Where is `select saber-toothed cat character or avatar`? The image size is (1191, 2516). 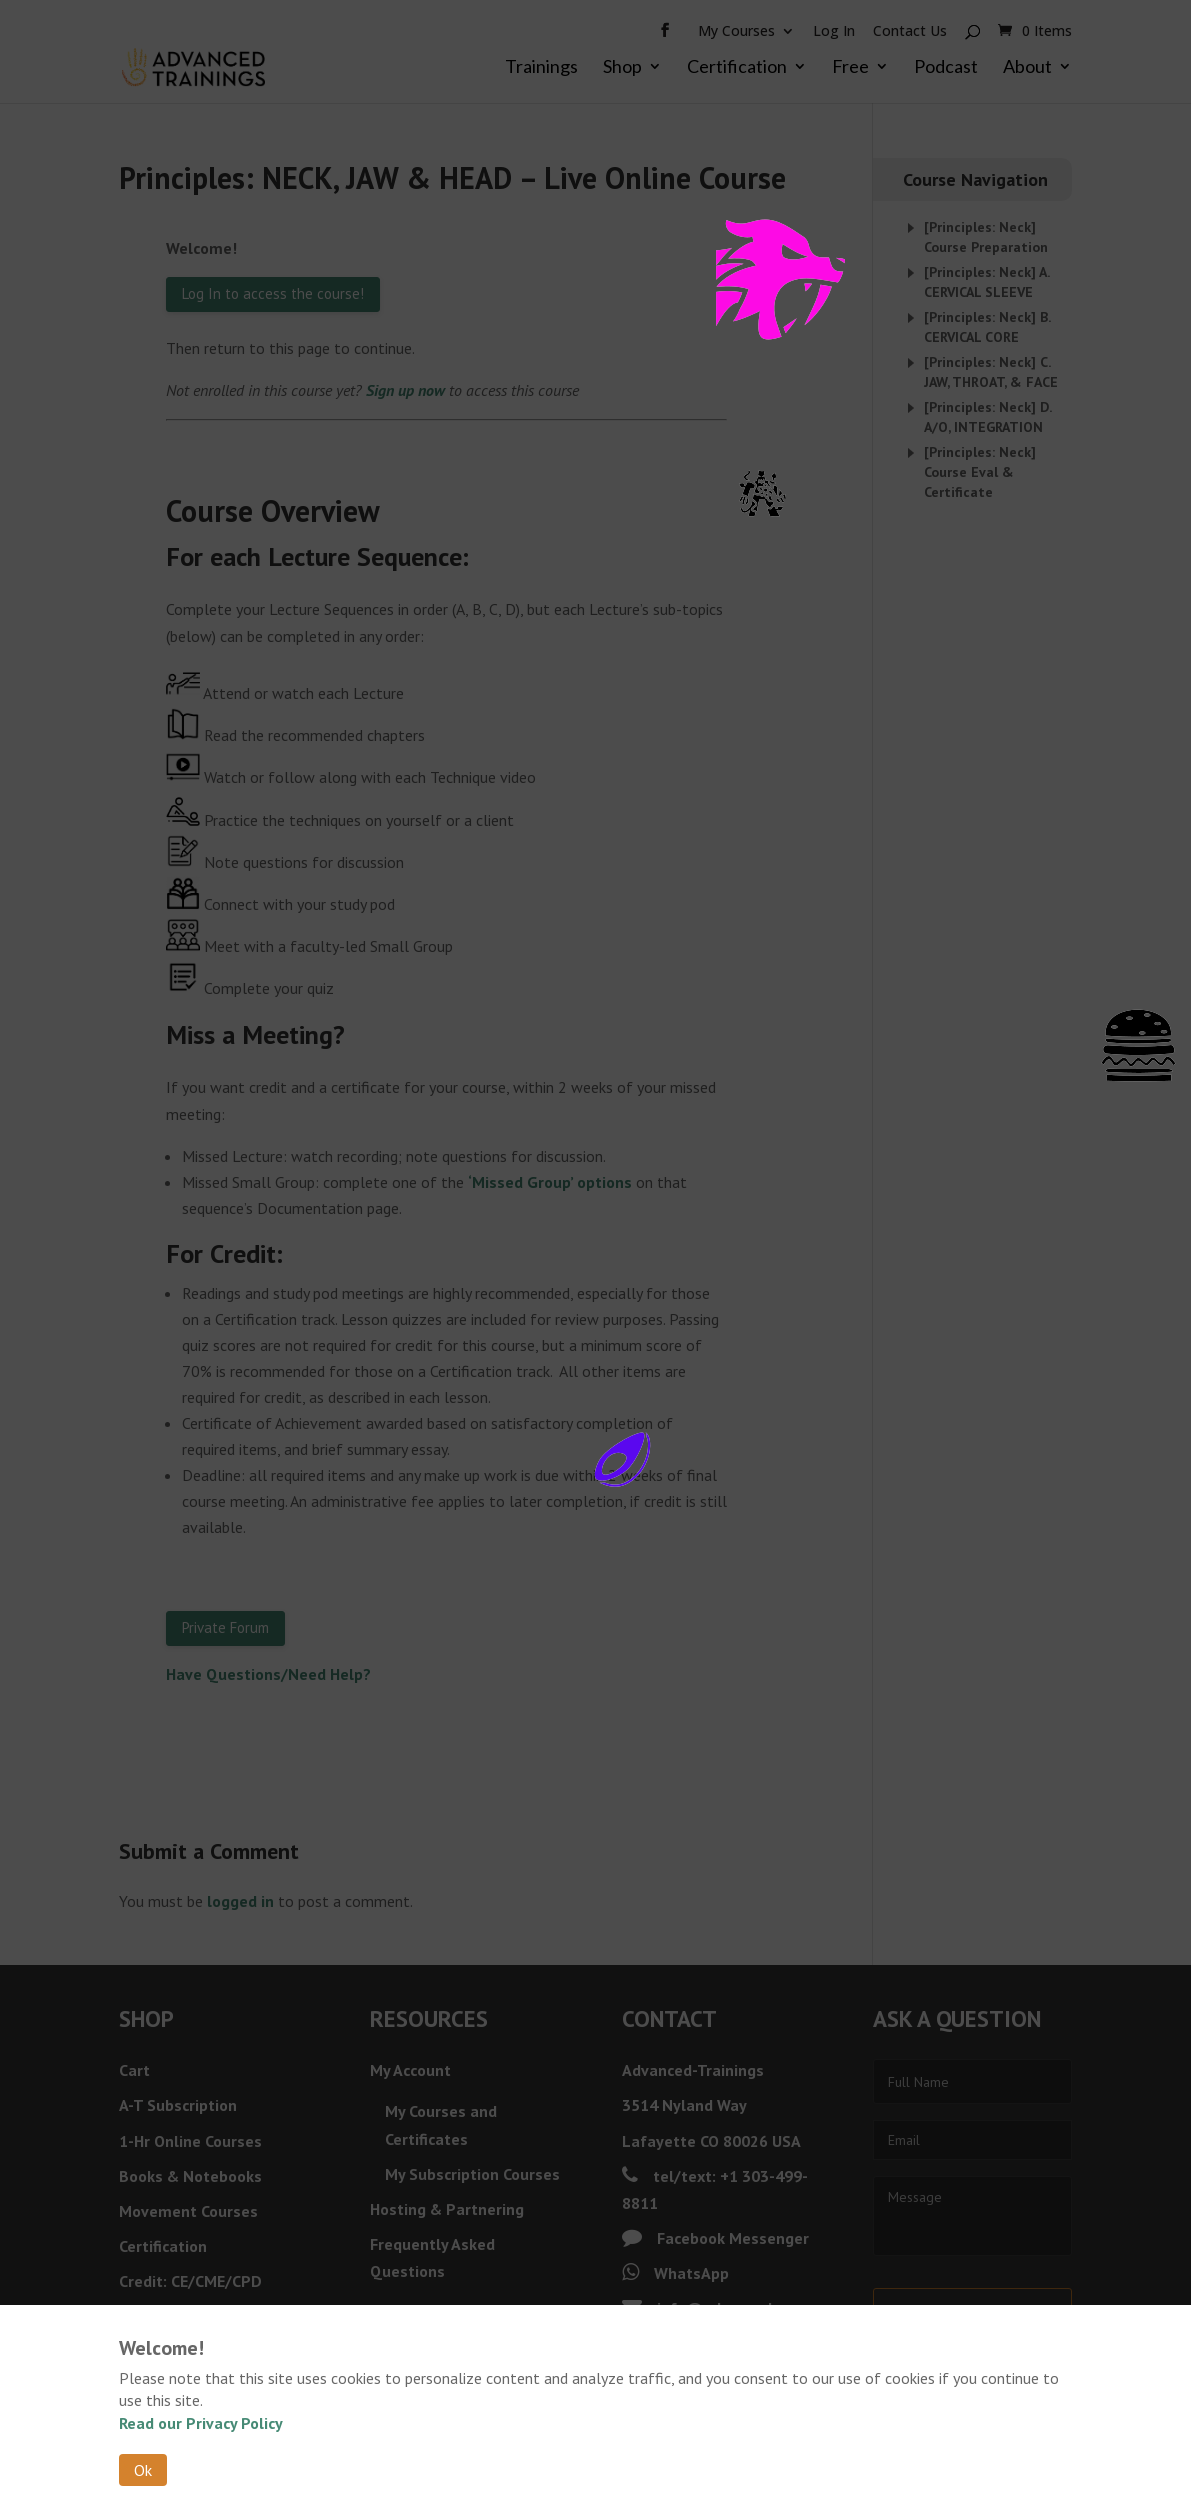
select saber-toothed cat character or avatar is located at coordinates (780, 279).